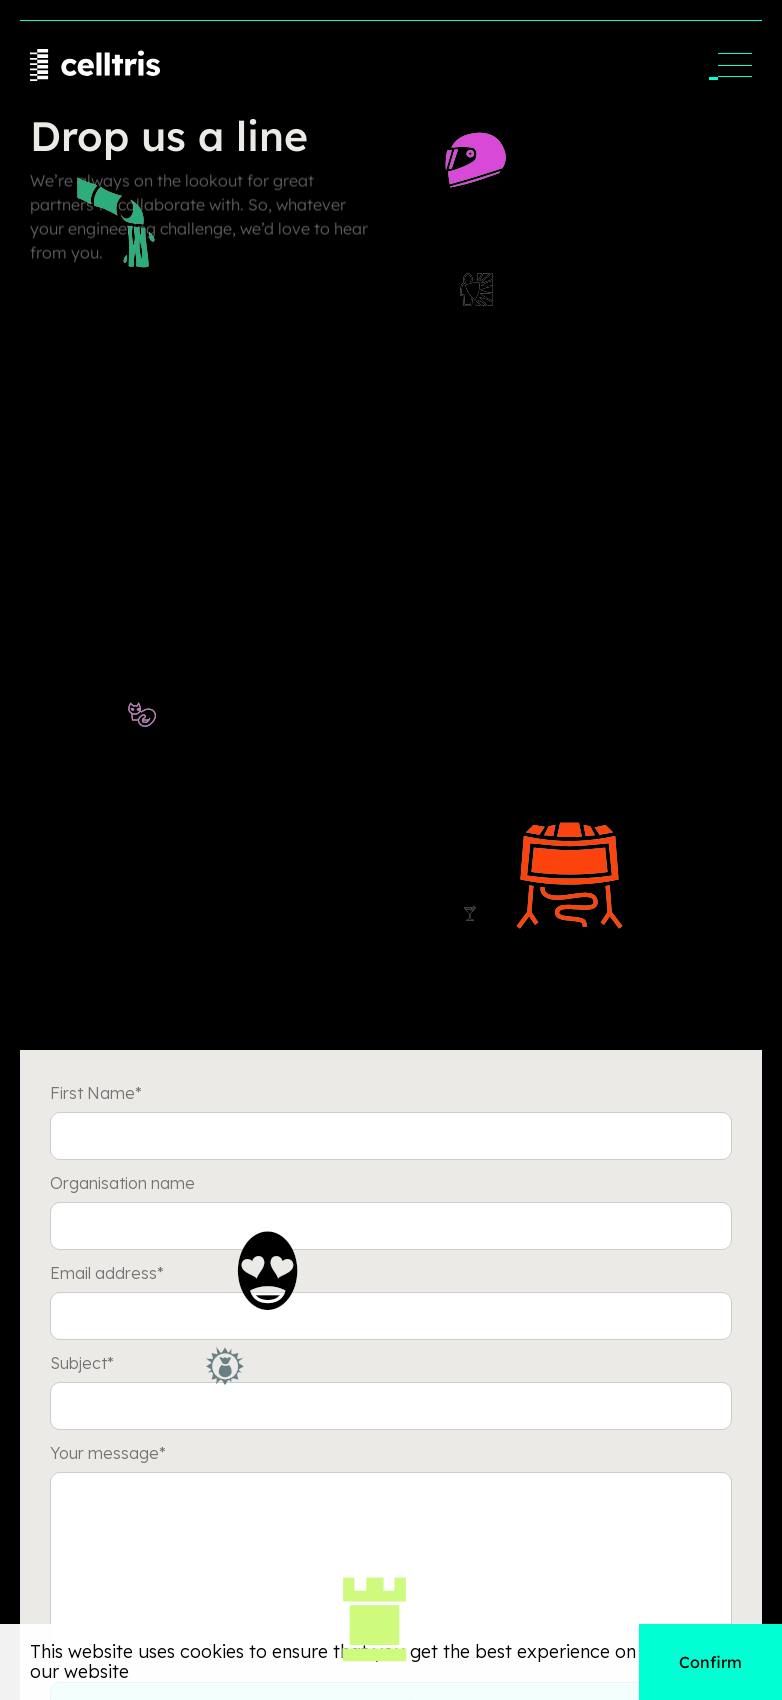 The width and height of the screenshot is (782, 1700). What do you see at coordinates (142, 714) in the screenshot?
I see `decorative cat icon for pet-related content` at bounding box center [142, 714].